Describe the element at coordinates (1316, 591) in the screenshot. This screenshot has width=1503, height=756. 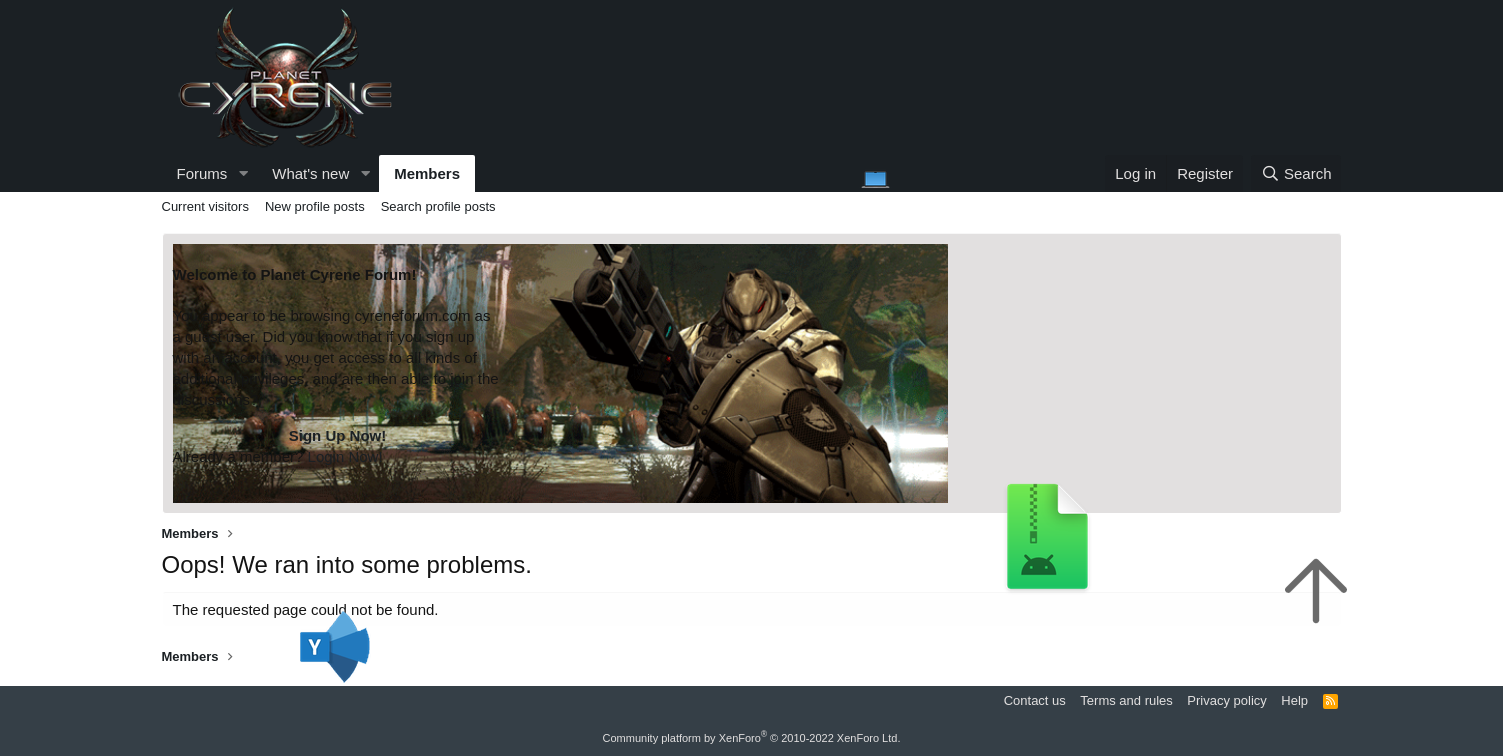
I see `upload file or content` at that location.